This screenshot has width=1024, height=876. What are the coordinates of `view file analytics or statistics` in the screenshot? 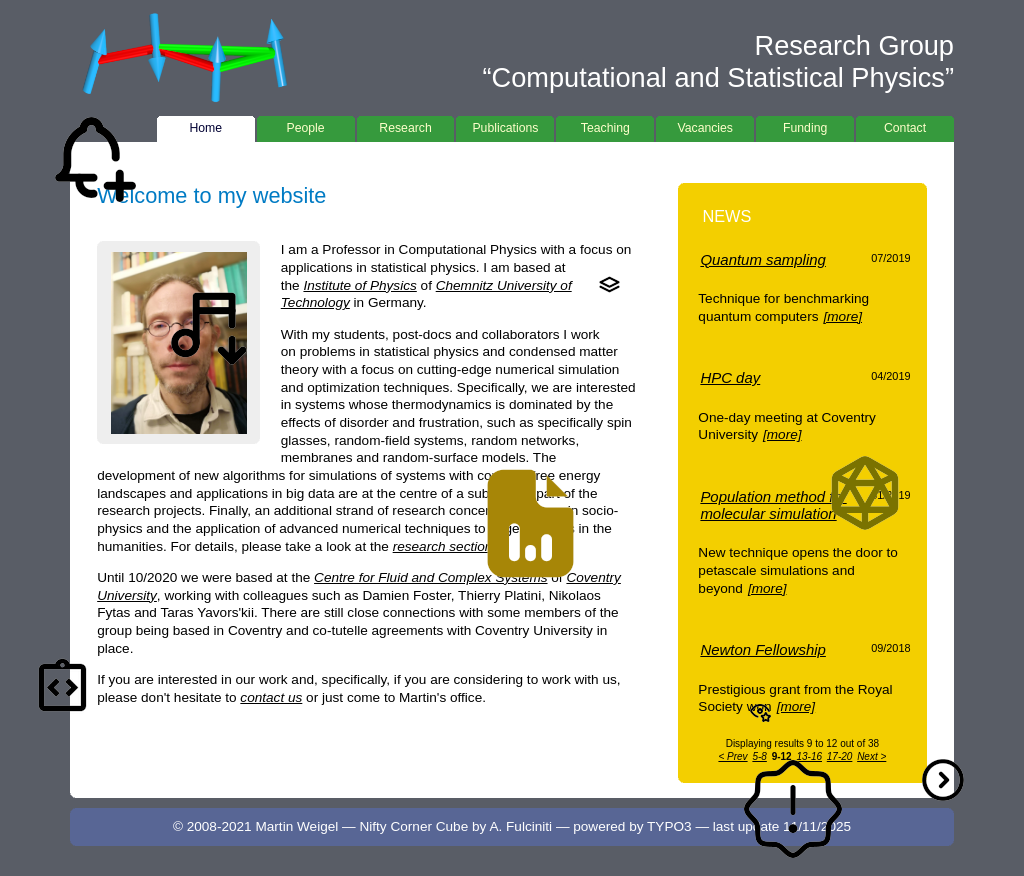 It's located at (530, 523).